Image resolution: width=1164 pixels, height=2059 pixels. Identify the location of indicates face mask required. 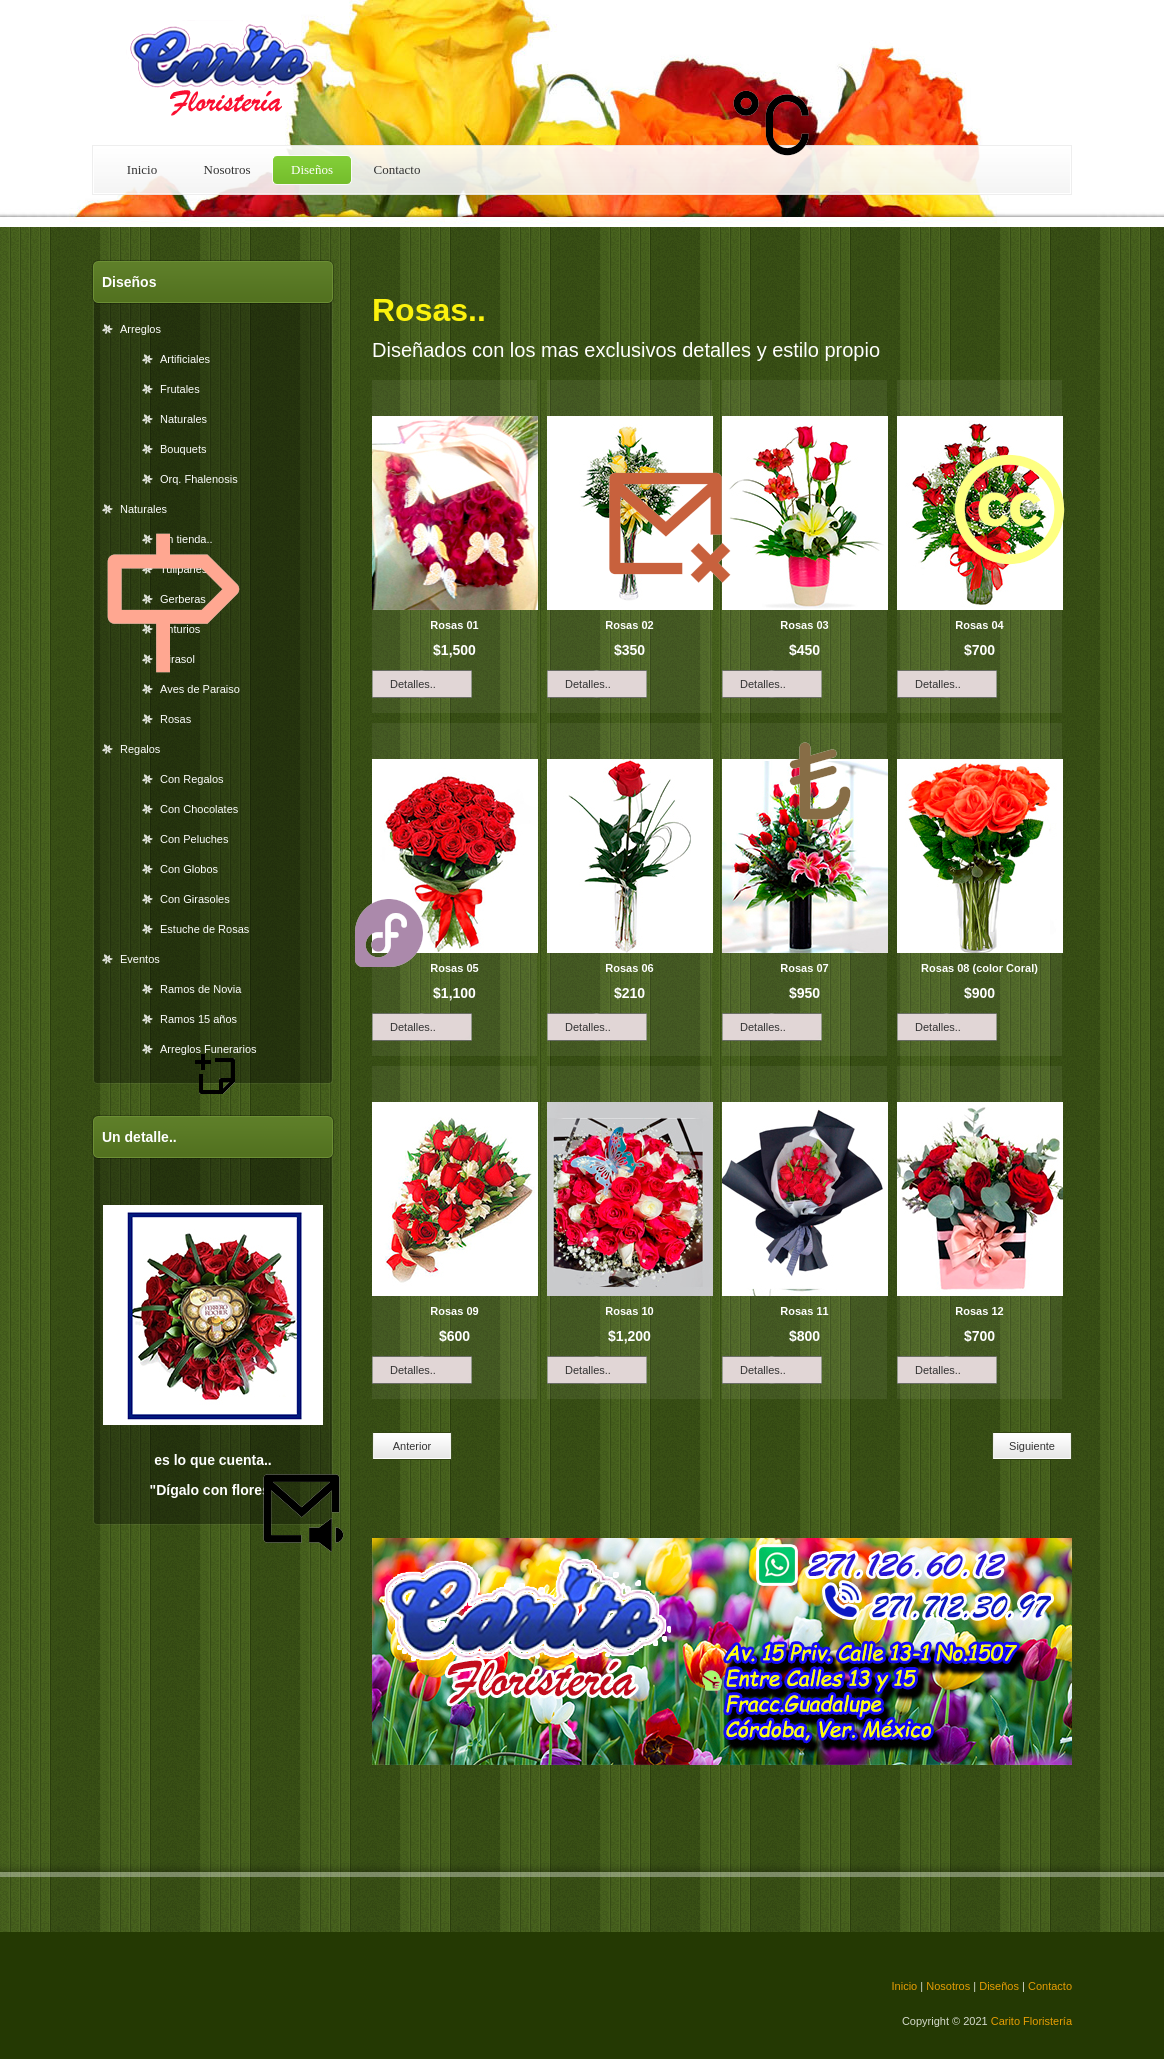
(712, 1680).